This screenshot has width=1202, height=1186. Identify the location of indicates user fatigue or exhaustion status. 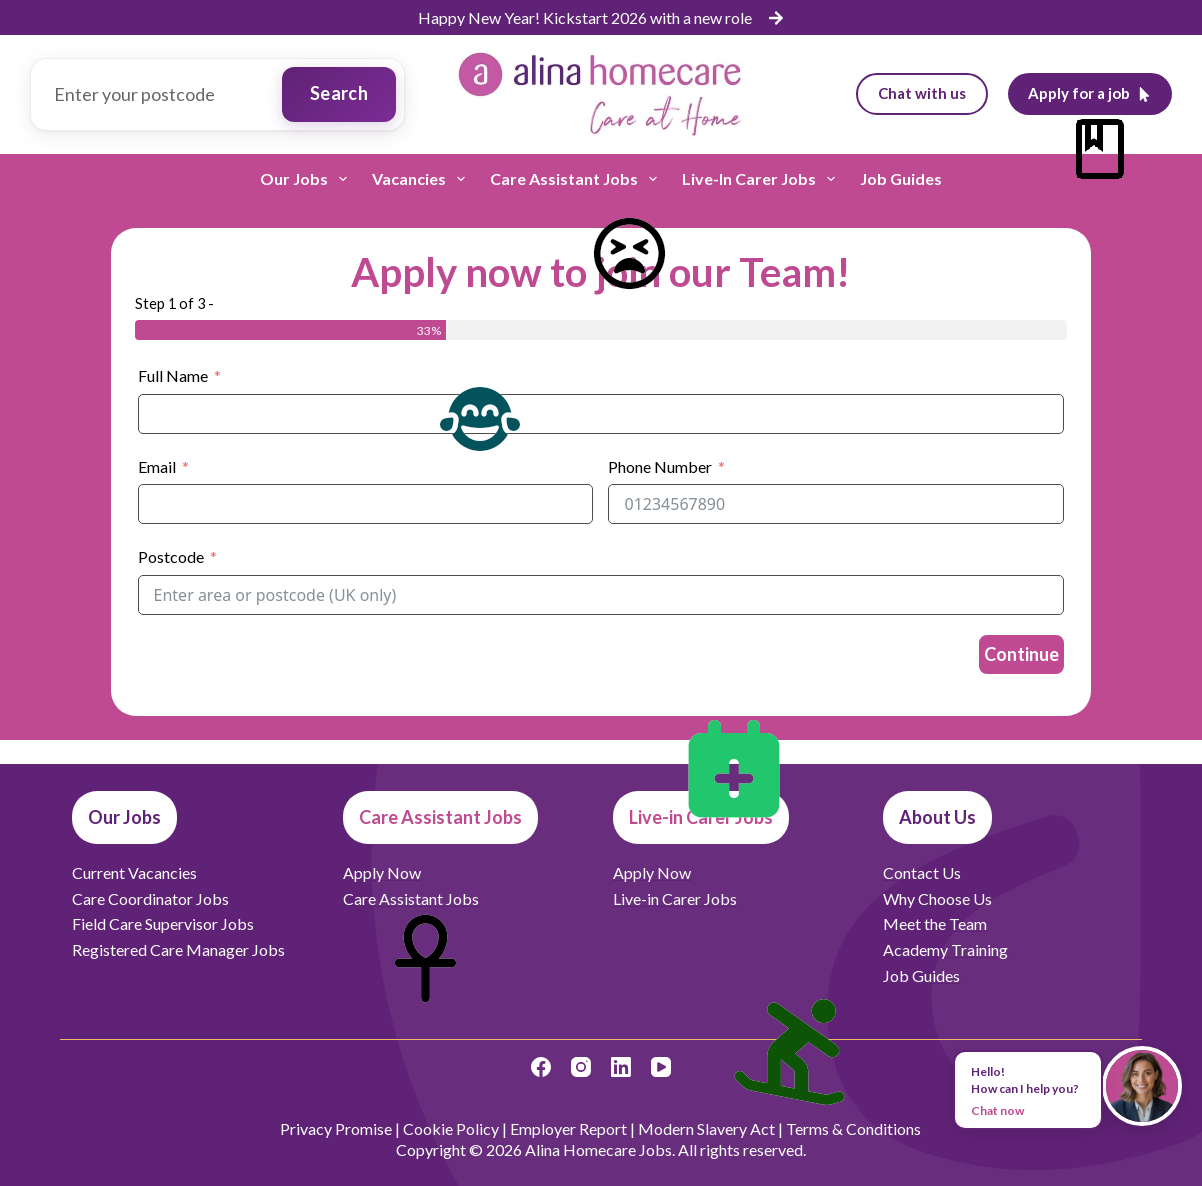
(629, 253).